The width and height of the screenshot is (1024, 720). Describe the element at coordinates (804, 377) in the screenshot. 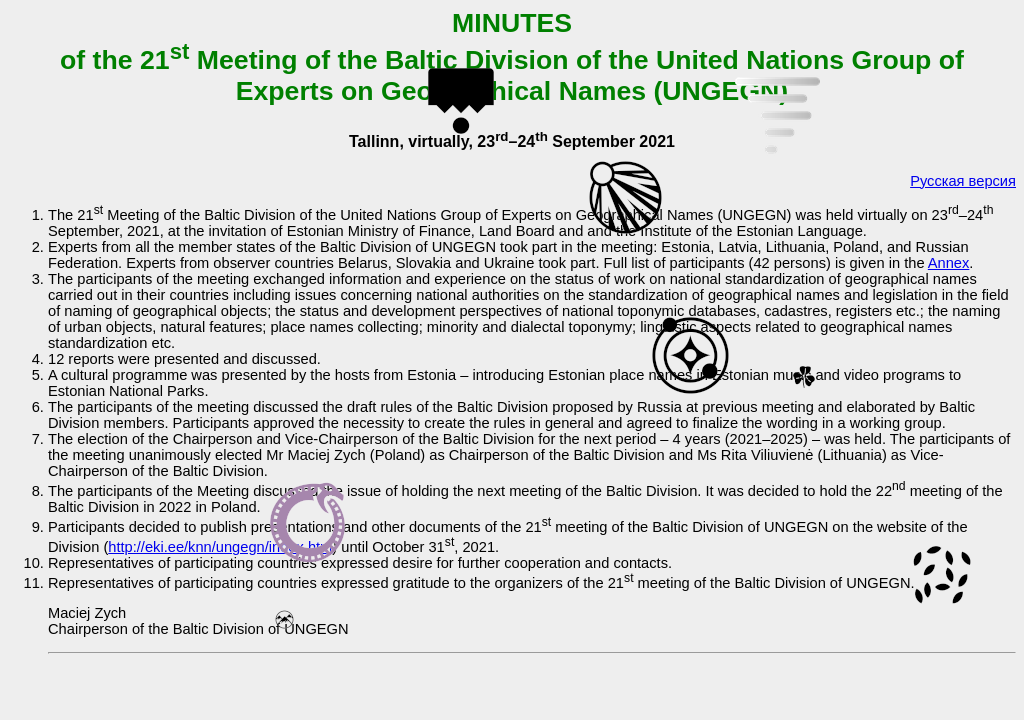

I see `indicates Irish or St. Patrick's Day themed content` at that location.